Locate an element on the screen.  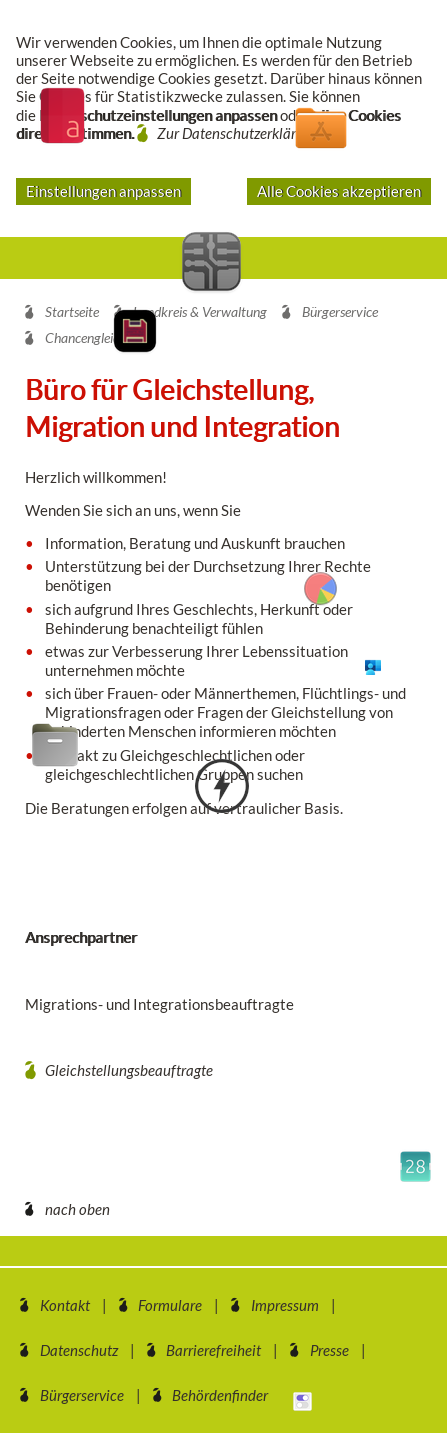
open the file manager application is located at coordinates (55, 745).